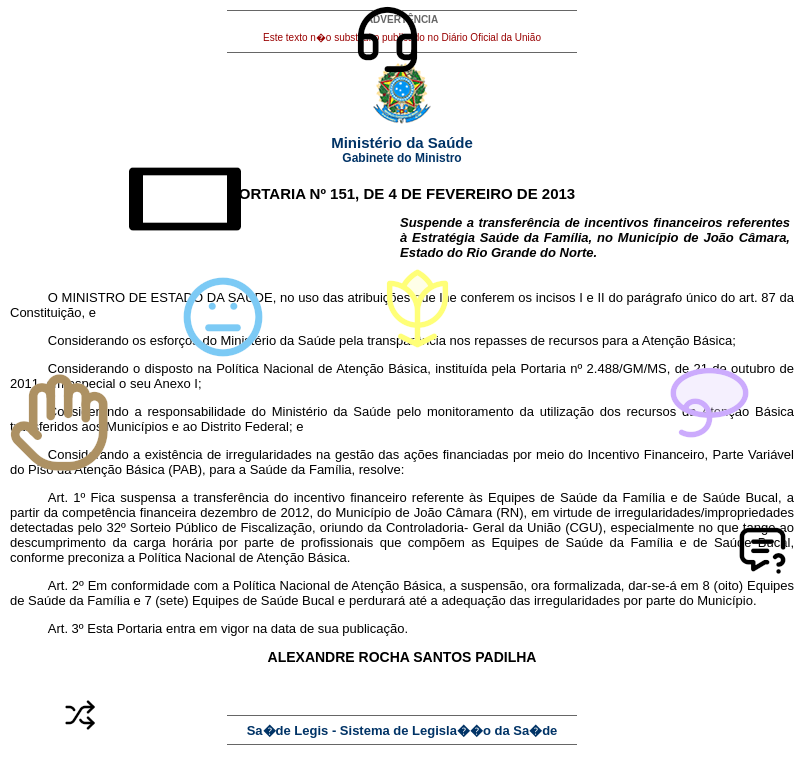 The image size is (794, 765). What do you see at coordinates (223, 317) in the screenshot?
I see `rate your experience as neutral` at bounding box center [223, 317].